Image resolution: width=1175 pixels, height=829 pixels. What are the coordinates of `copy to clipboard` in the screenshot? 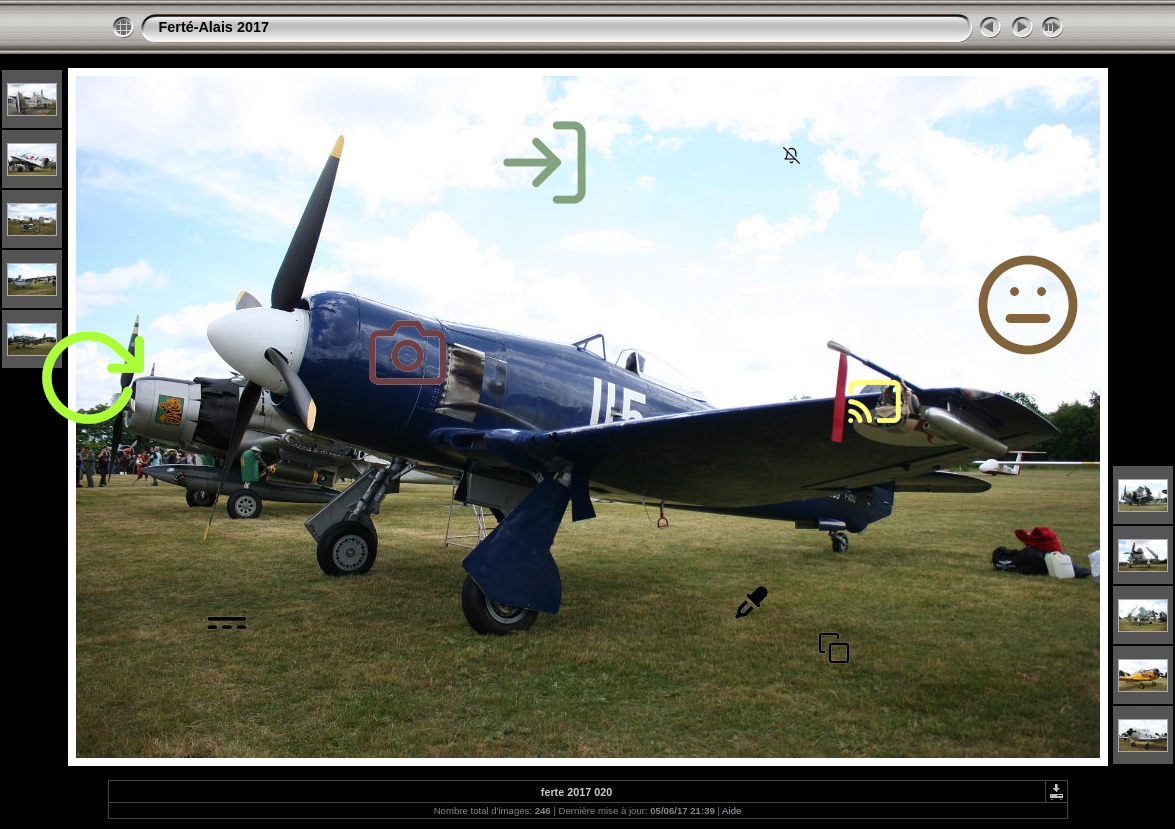 It's located at (834, 648).